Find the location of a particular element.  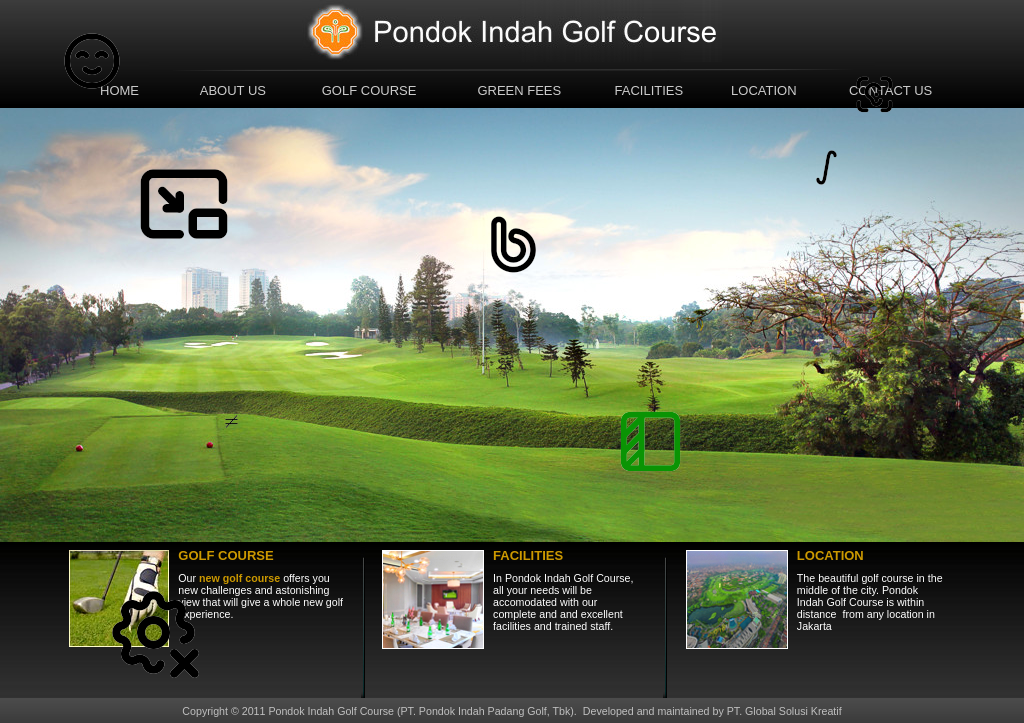

access integral calculus tools is located at coordinates (826, 167).